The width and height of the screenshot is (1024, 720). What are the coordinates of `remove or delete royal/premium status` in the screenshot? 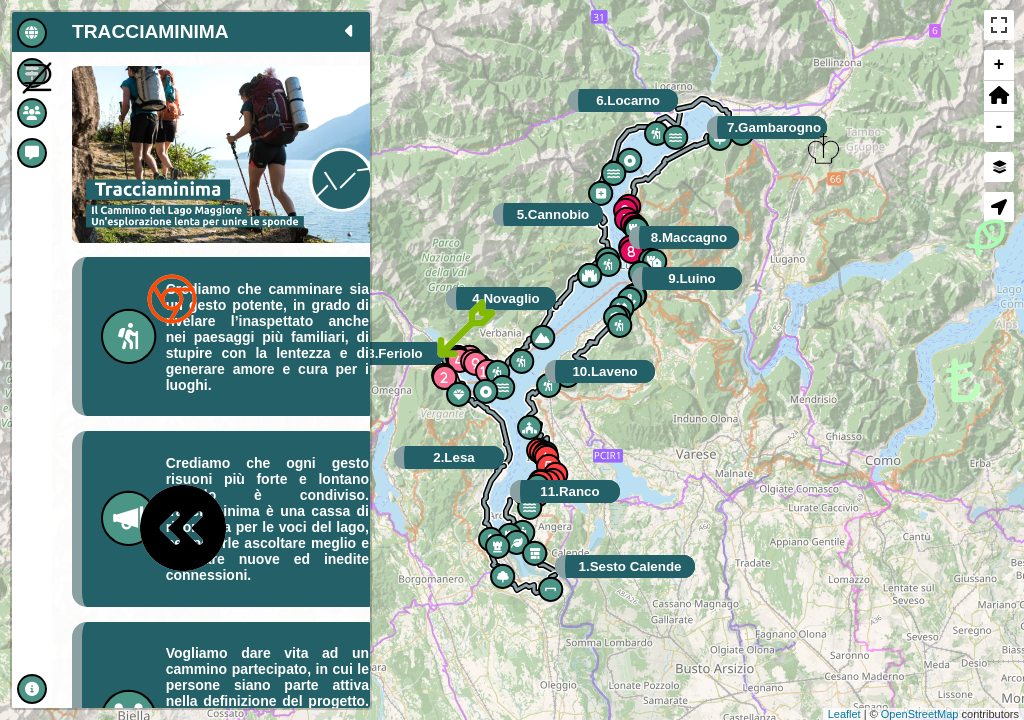 It's located at (823, 150).